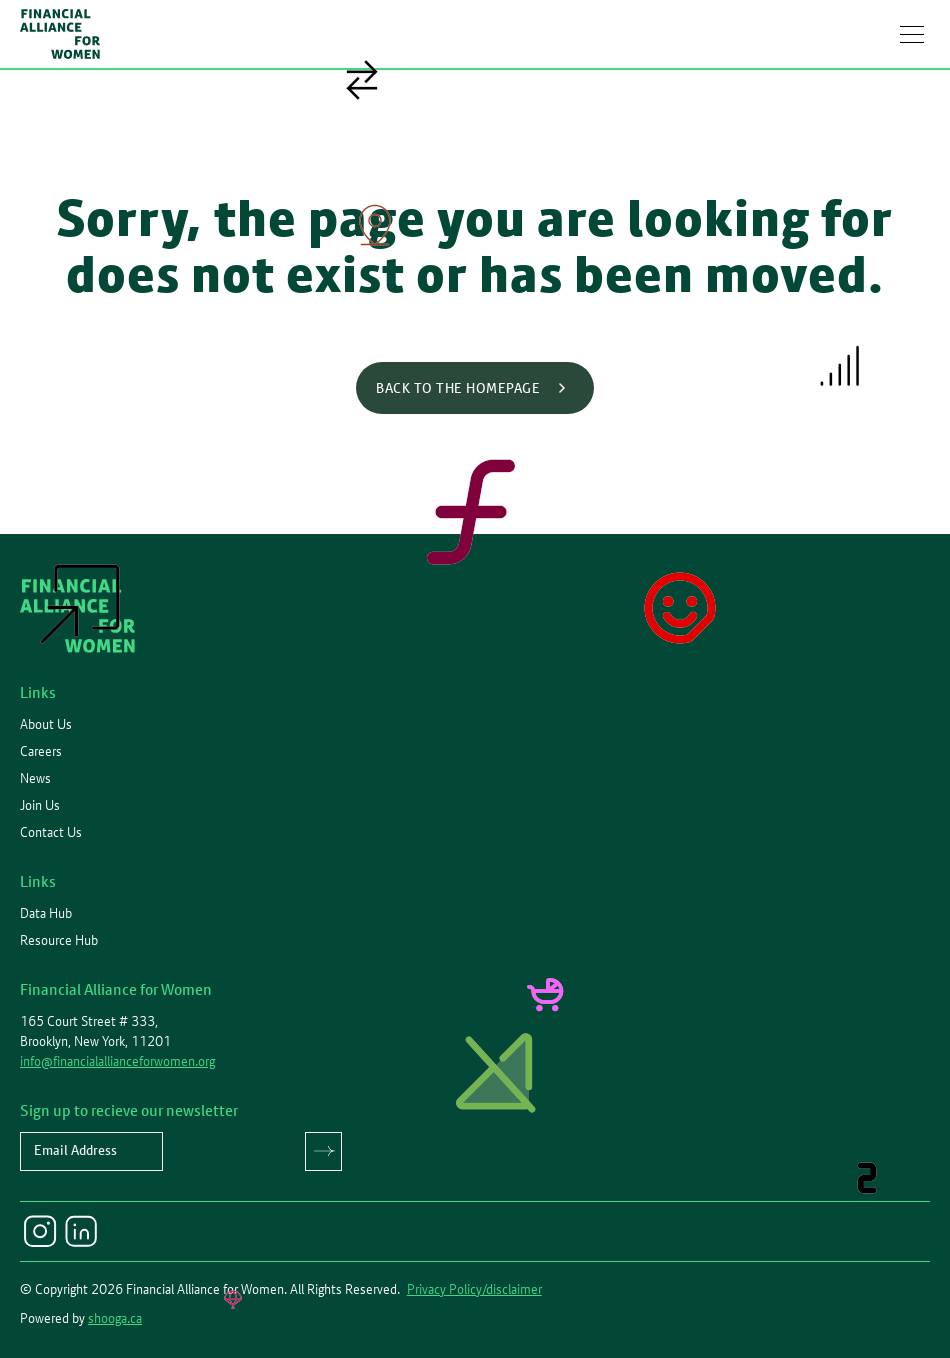 This screenshot has height=1358, width=950. Describe the element at coordinates (680, 608) in the screenshot. I see `add a sticker to your message` at that location.